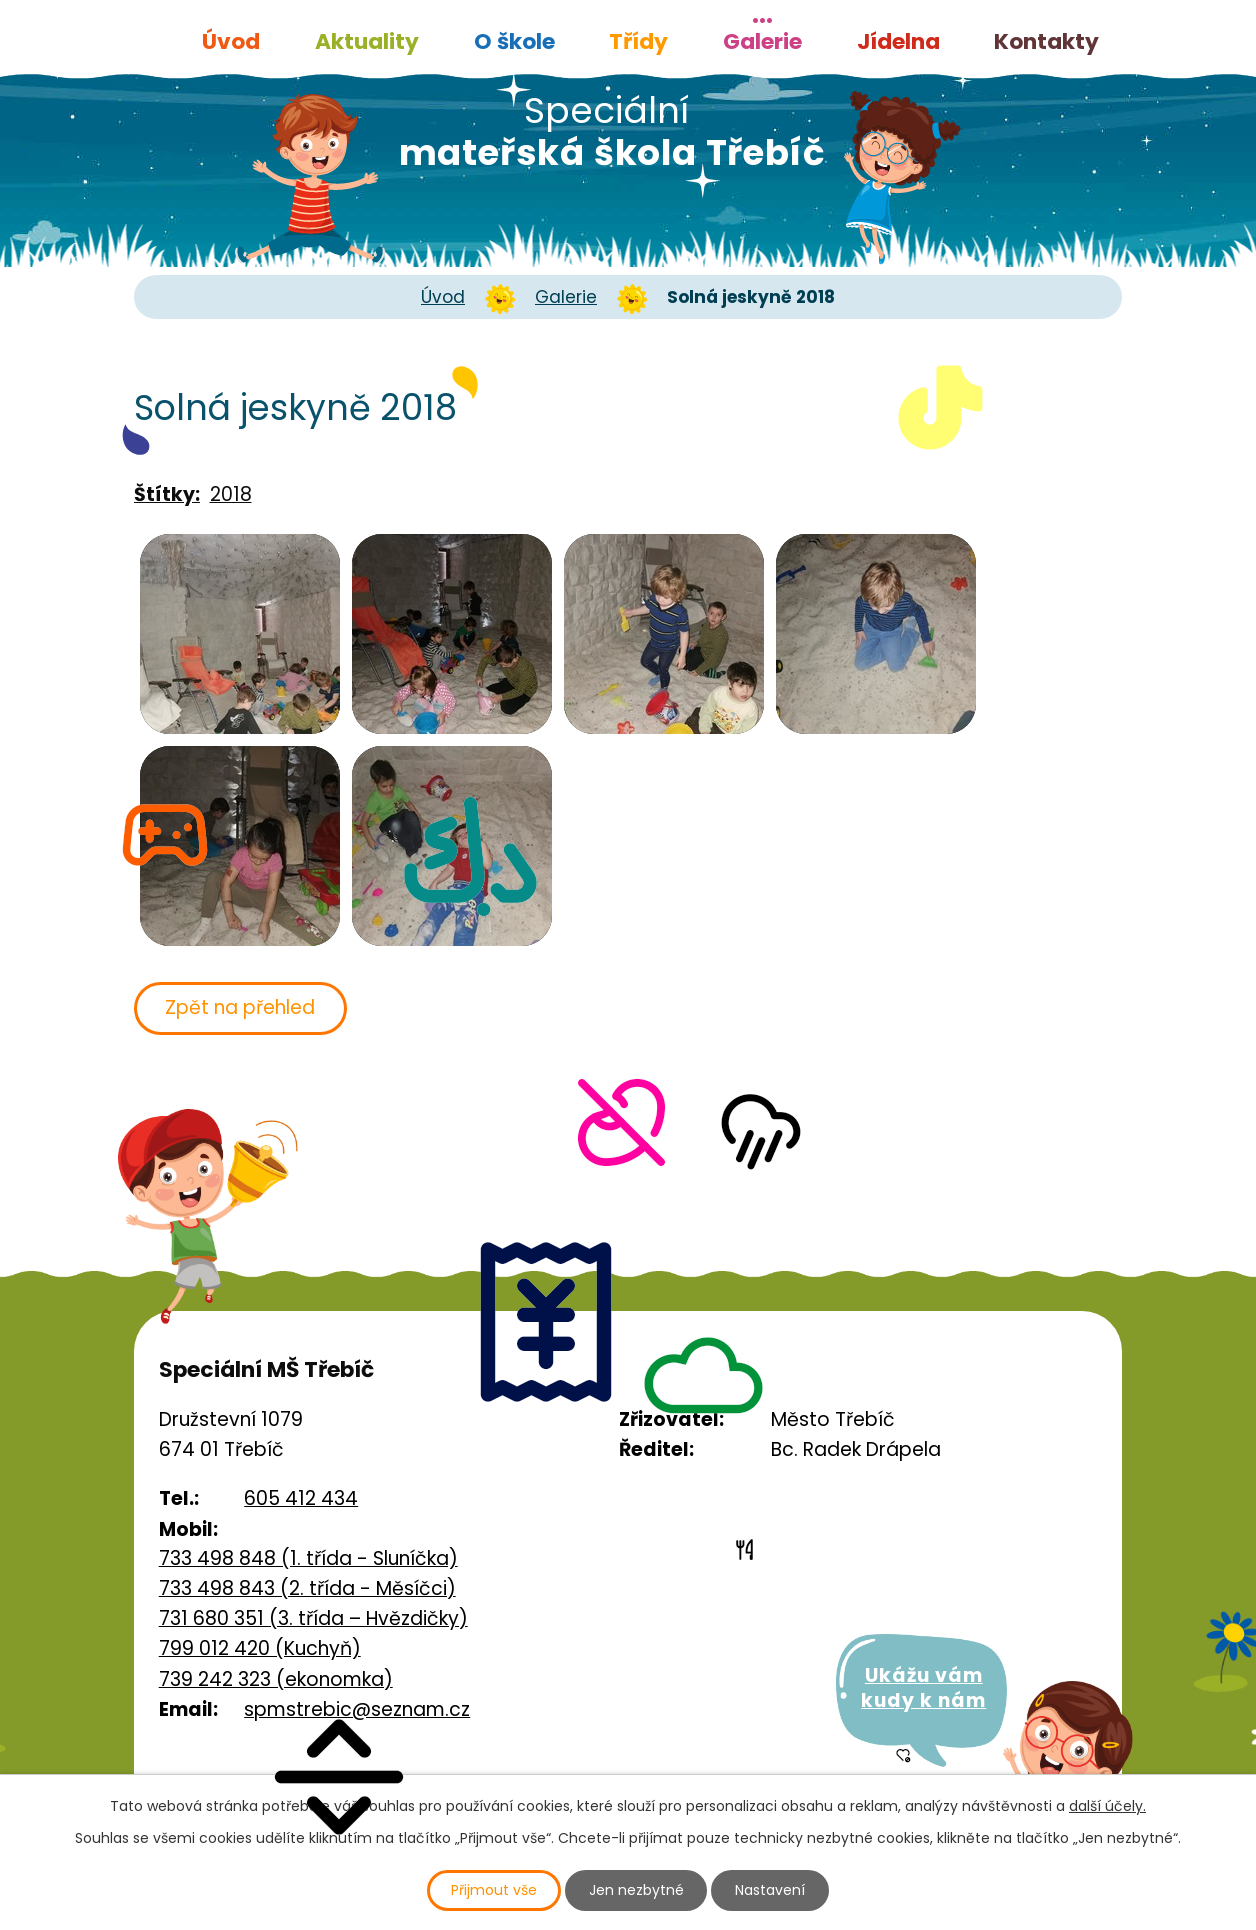 The width and height of the screenshot is (1256, 1930). What do you see at coordinates (339, 1777) in the screenshot?
I see `adjust horizontal divider position` at bounding box center [339, 1777].